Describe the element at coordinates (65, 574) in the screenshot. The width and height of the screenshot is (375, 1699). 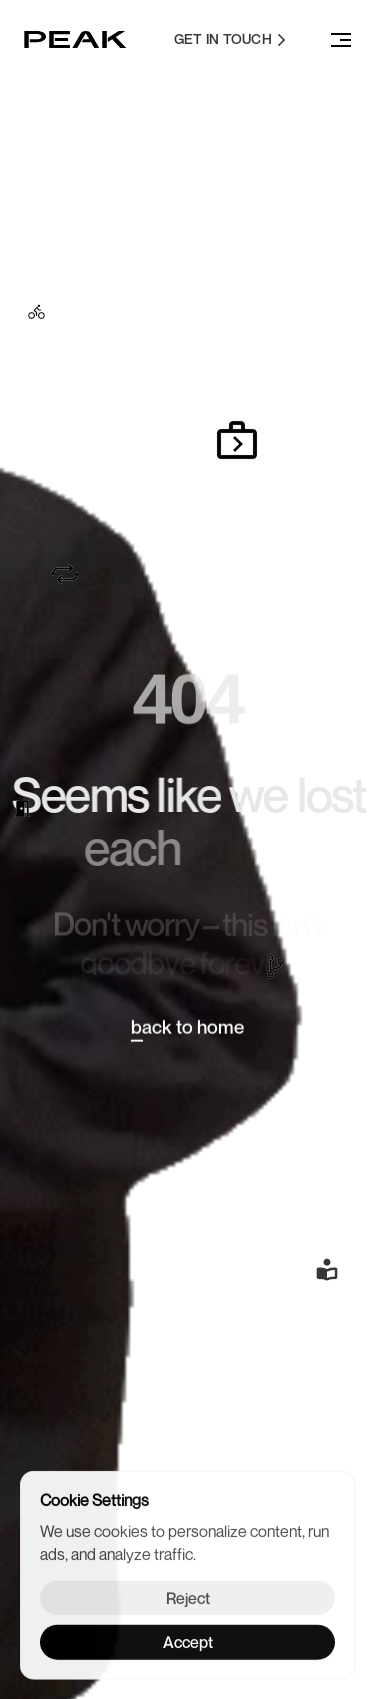
I see `enable repeat or loop playback` at that location.